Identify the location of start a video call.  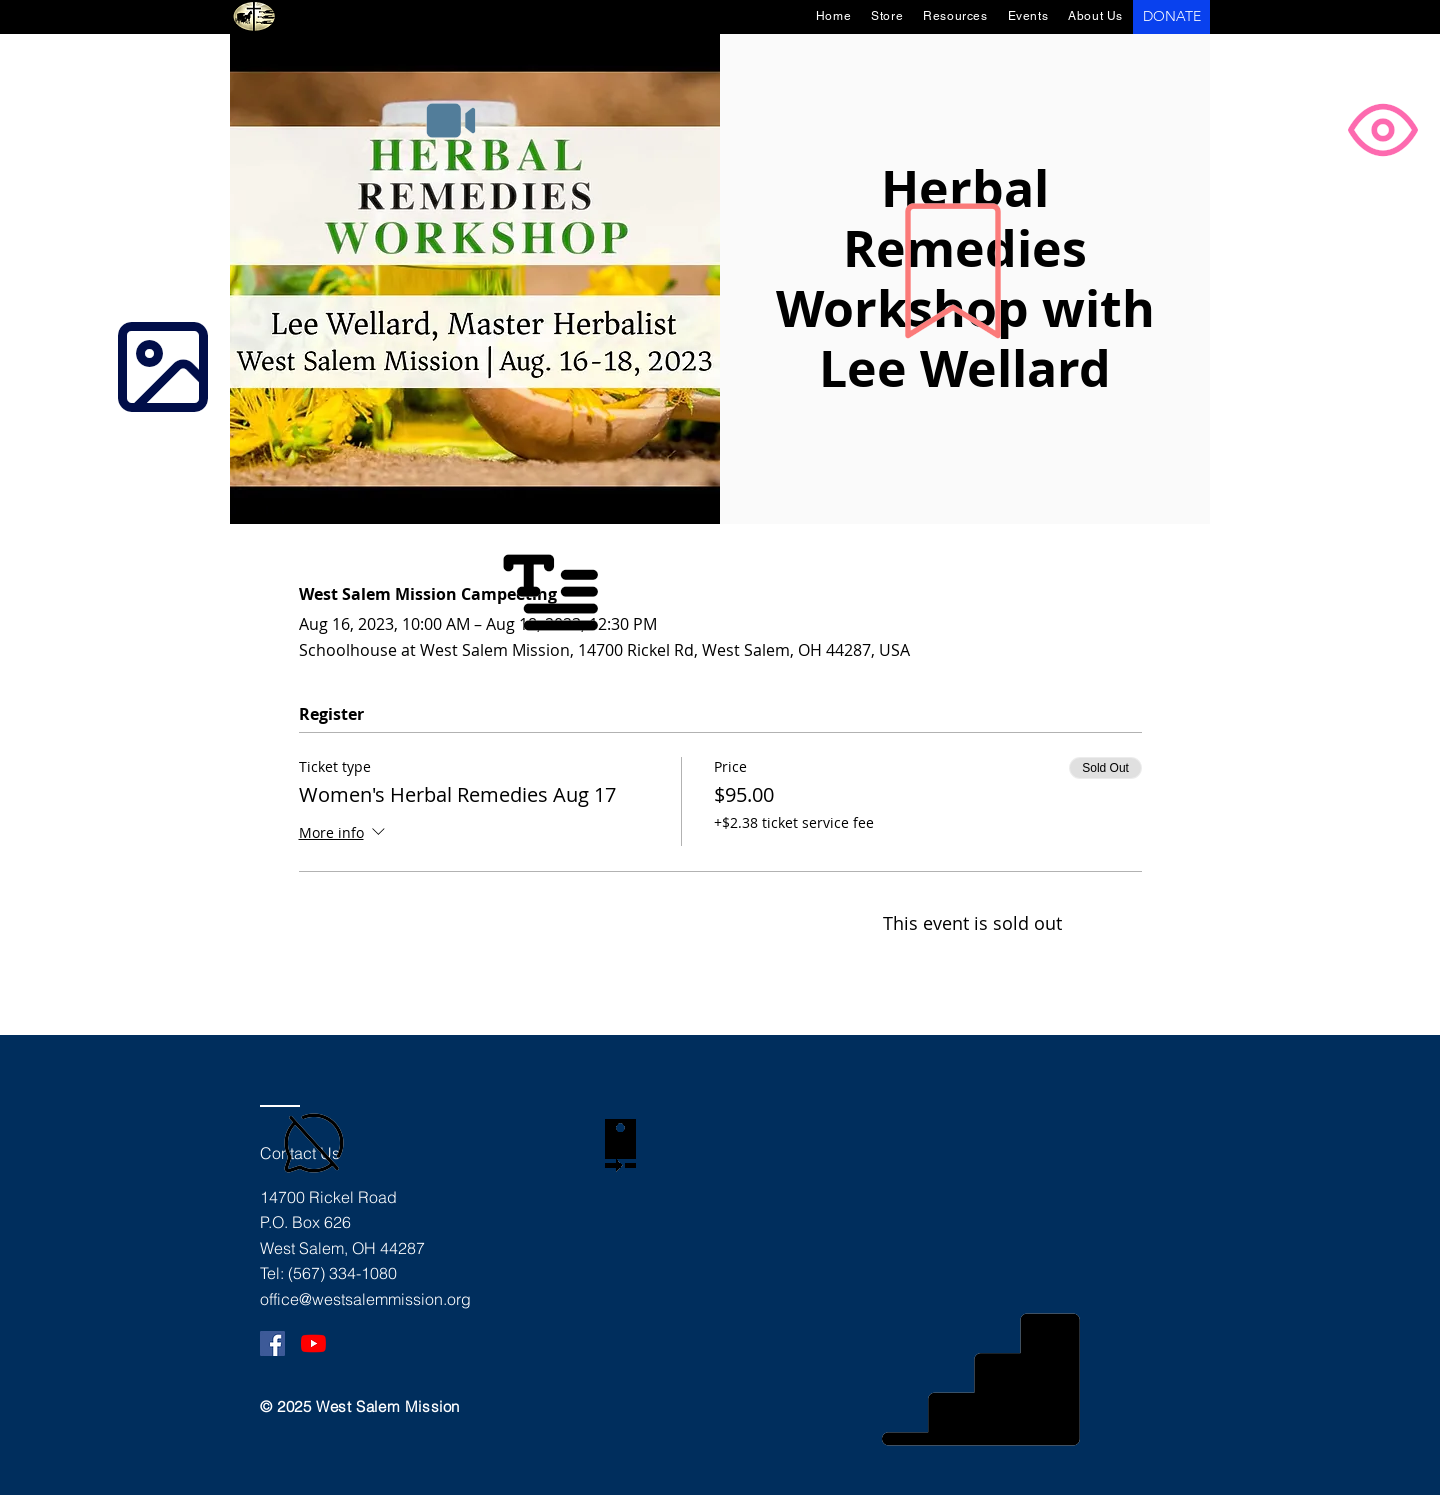
(449, 120).